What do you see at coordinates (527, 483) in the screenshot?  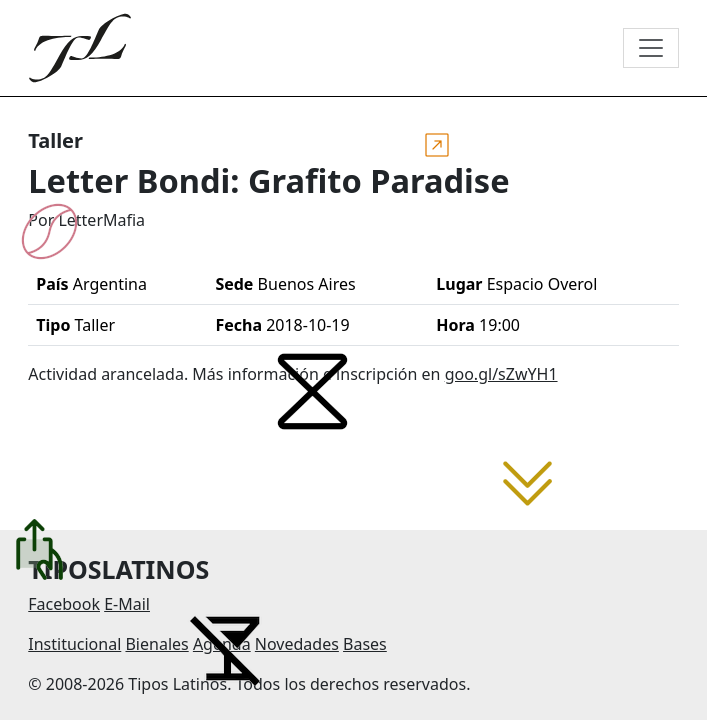 I see `scroll down or view more content below` at bounding box center [527, 483].